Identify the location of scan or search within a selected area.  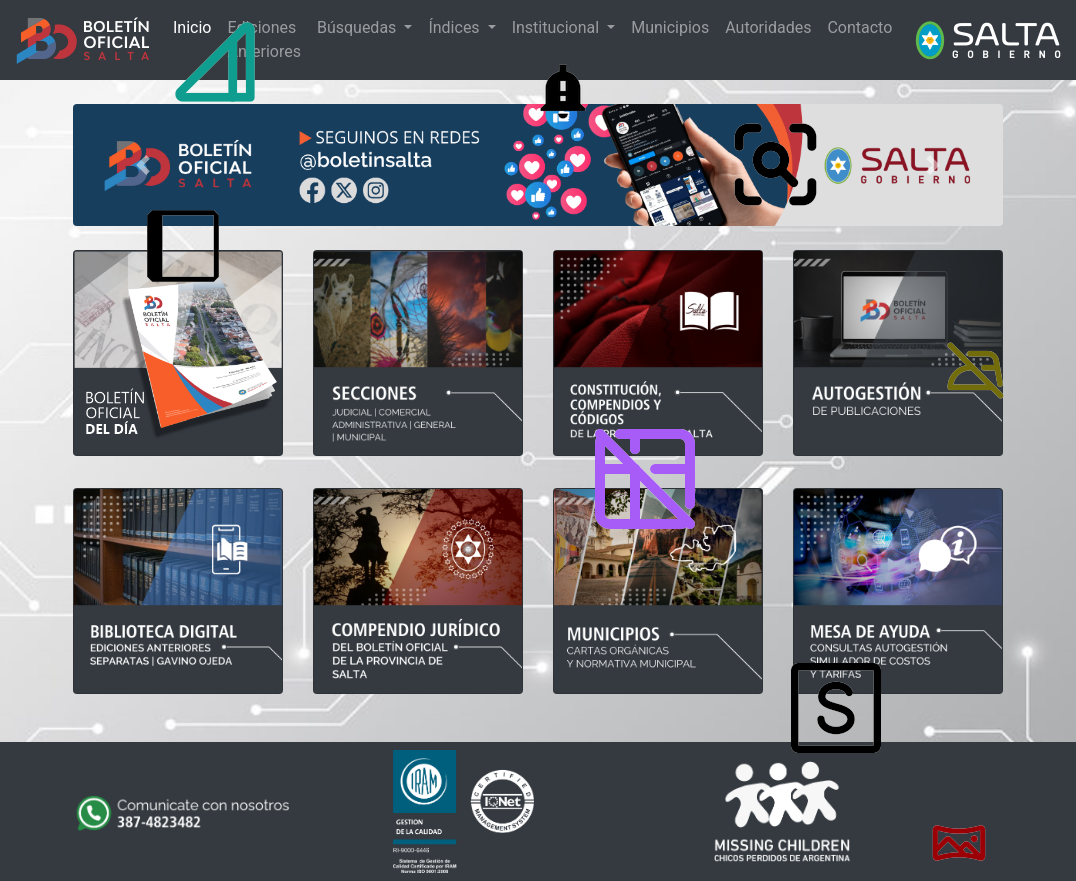
(775, 164).